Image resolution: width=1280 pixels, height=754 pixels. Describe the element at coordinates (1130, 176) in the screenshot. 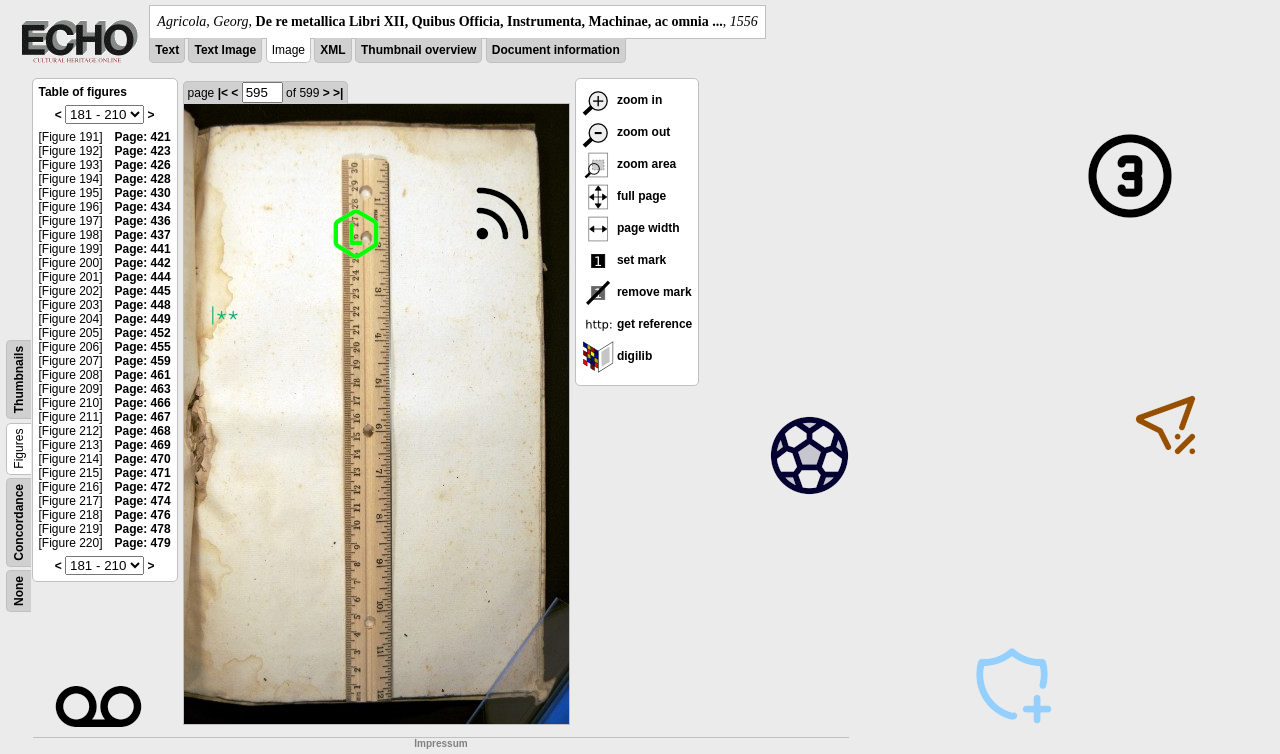

I see `step 3 in a multi-step process` at that location.